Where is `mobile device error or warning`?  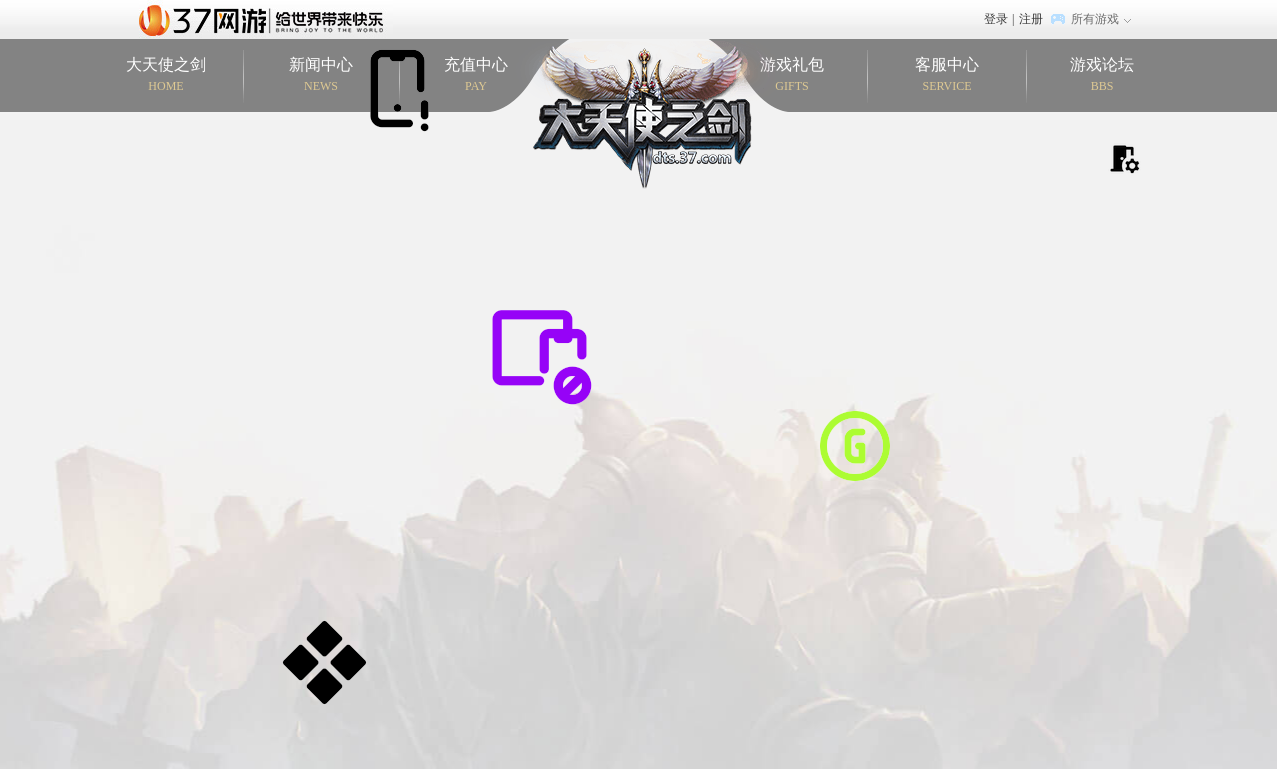
mobile device error or warning is located at coordinates (397, 88).